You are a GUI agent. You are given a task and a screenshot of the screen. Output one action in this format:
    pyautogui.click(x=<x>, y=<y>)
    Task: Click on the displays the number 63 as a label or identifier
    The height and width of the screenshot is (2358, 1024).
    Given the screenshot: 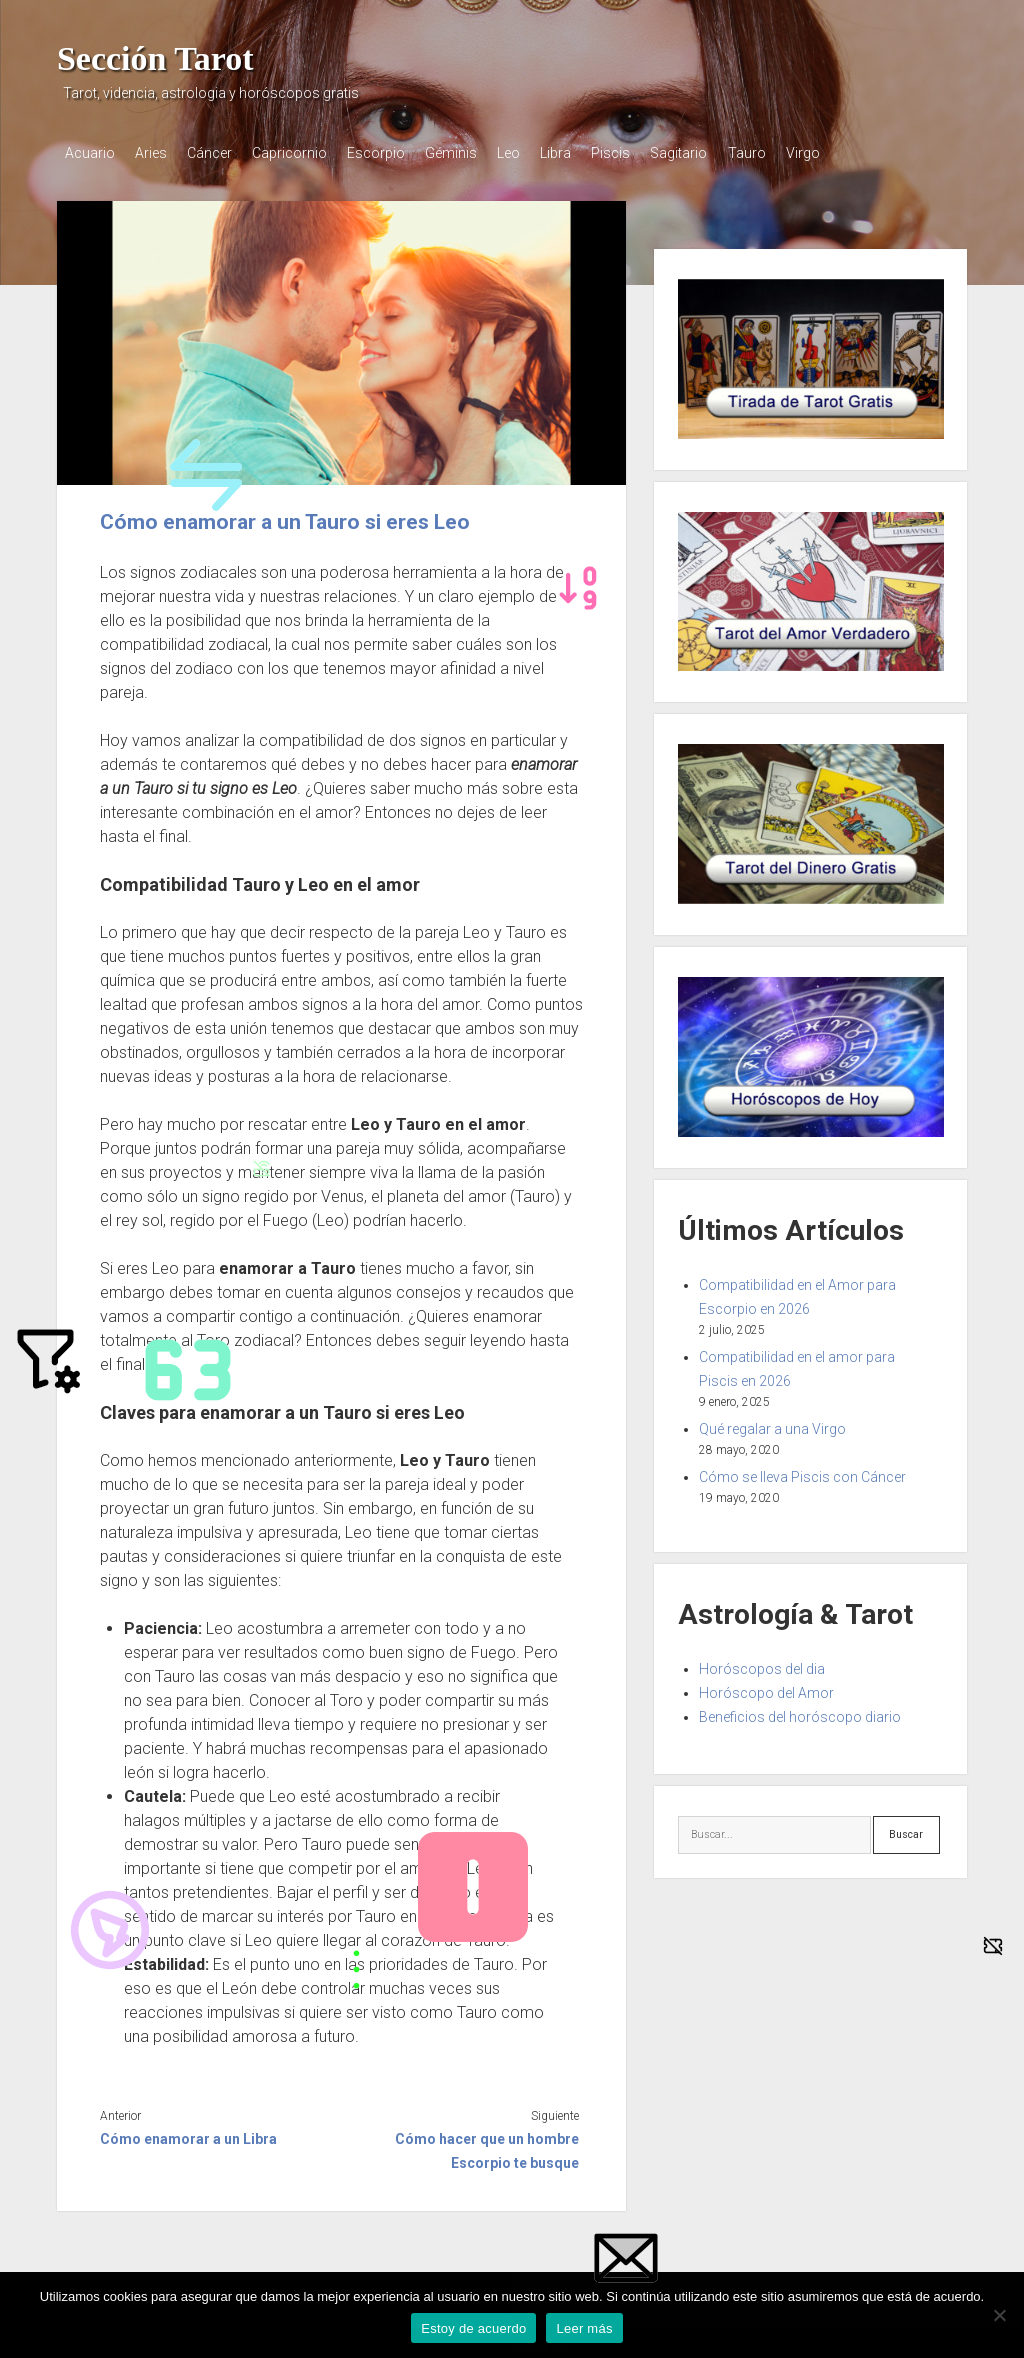 What is the action you would take?
    pyautogui.click(x=188, y=1370)
    